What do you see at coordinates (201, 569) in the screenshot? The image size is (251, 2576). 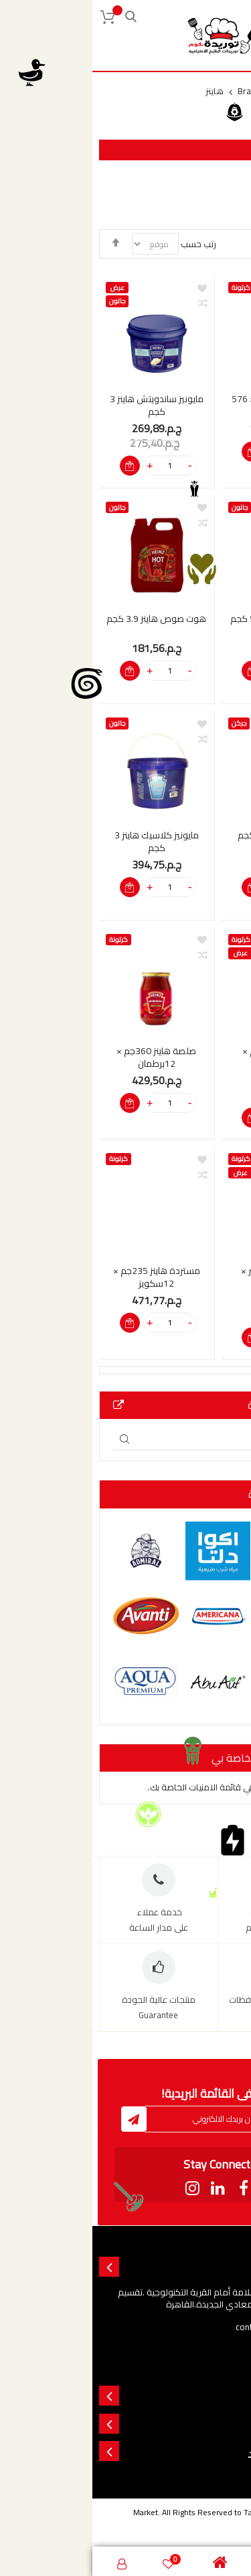 I see `add to favorites or wishlist` at bounding box center [201, 569].